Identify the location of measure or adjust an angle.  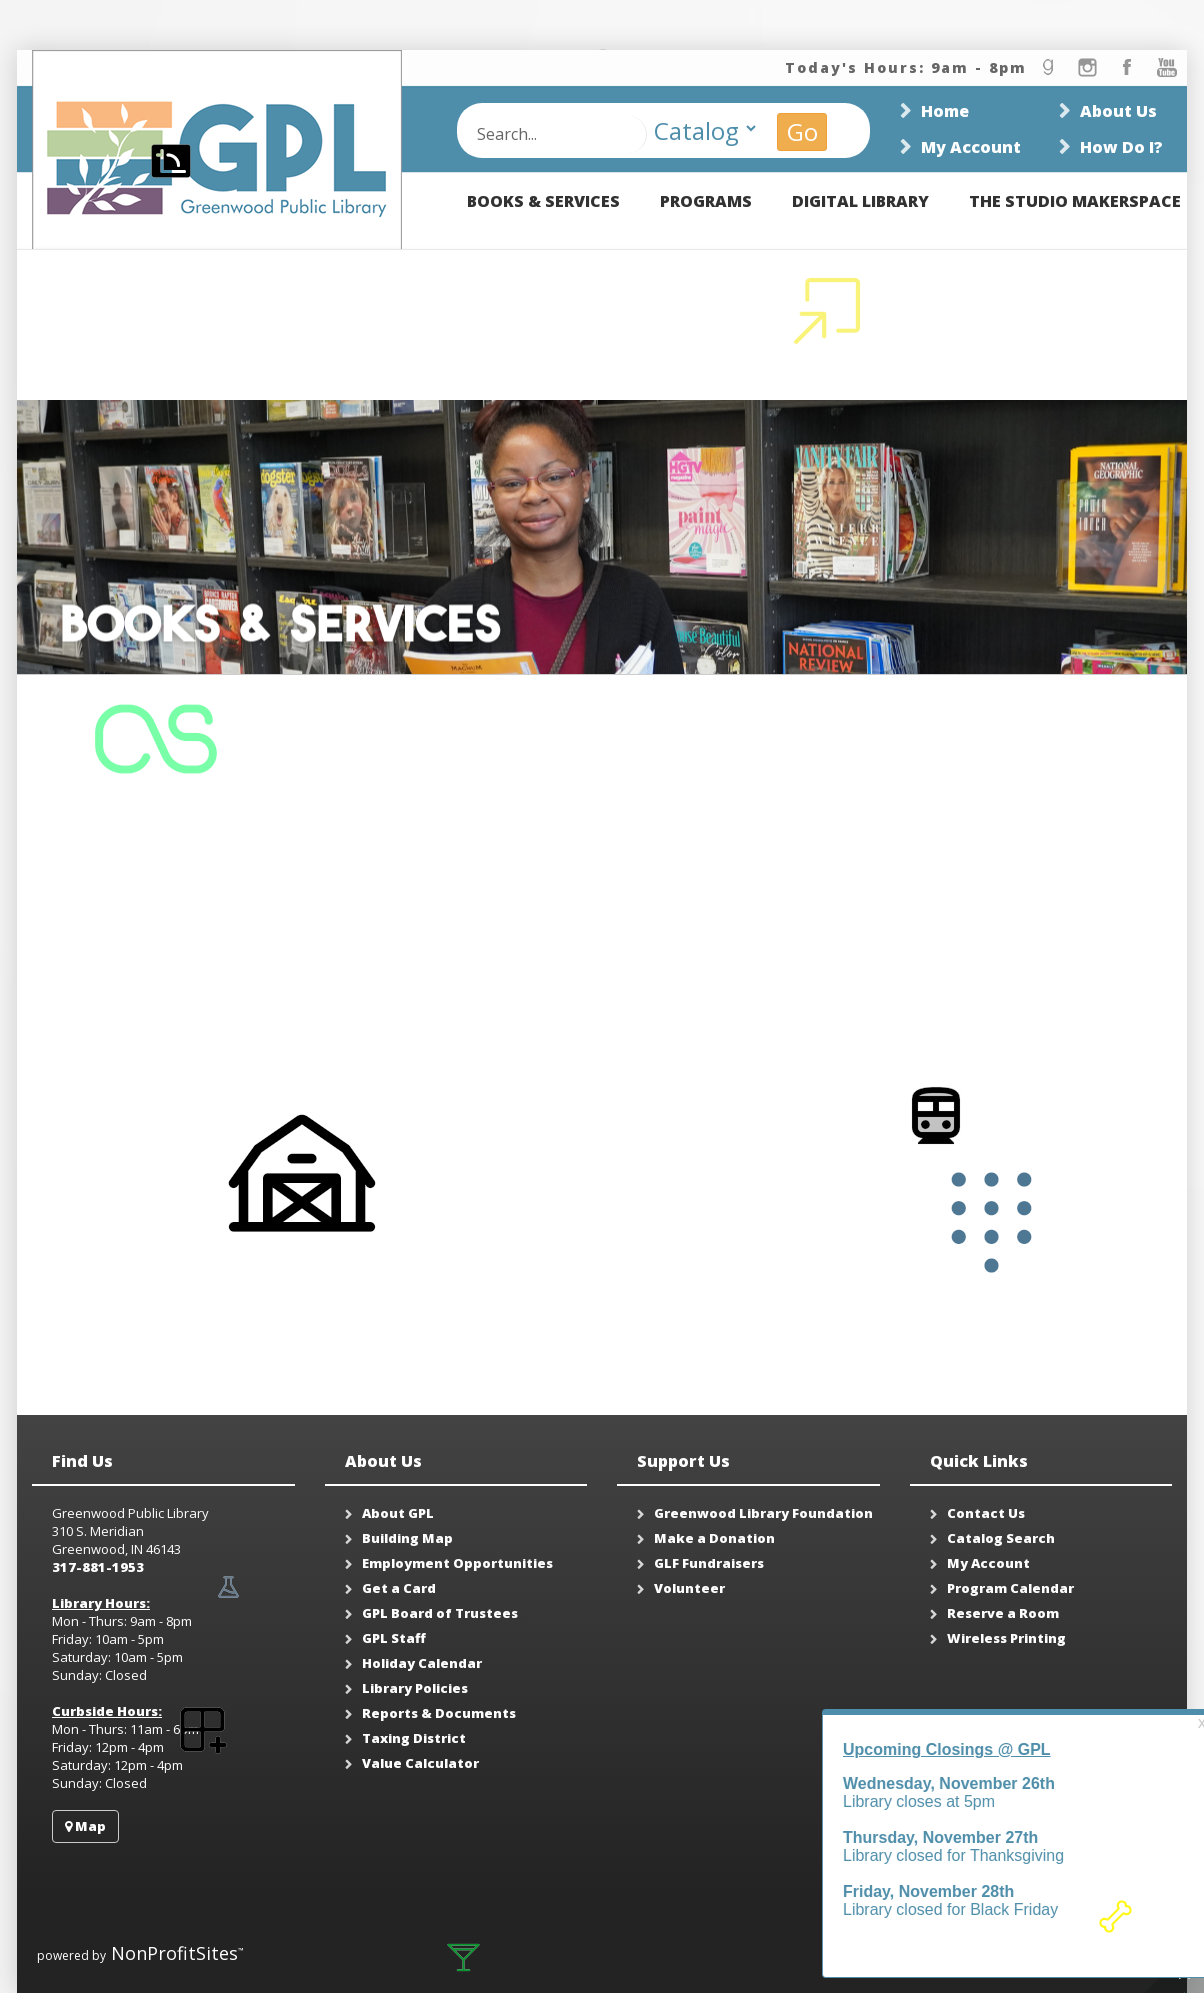
(171, 161).